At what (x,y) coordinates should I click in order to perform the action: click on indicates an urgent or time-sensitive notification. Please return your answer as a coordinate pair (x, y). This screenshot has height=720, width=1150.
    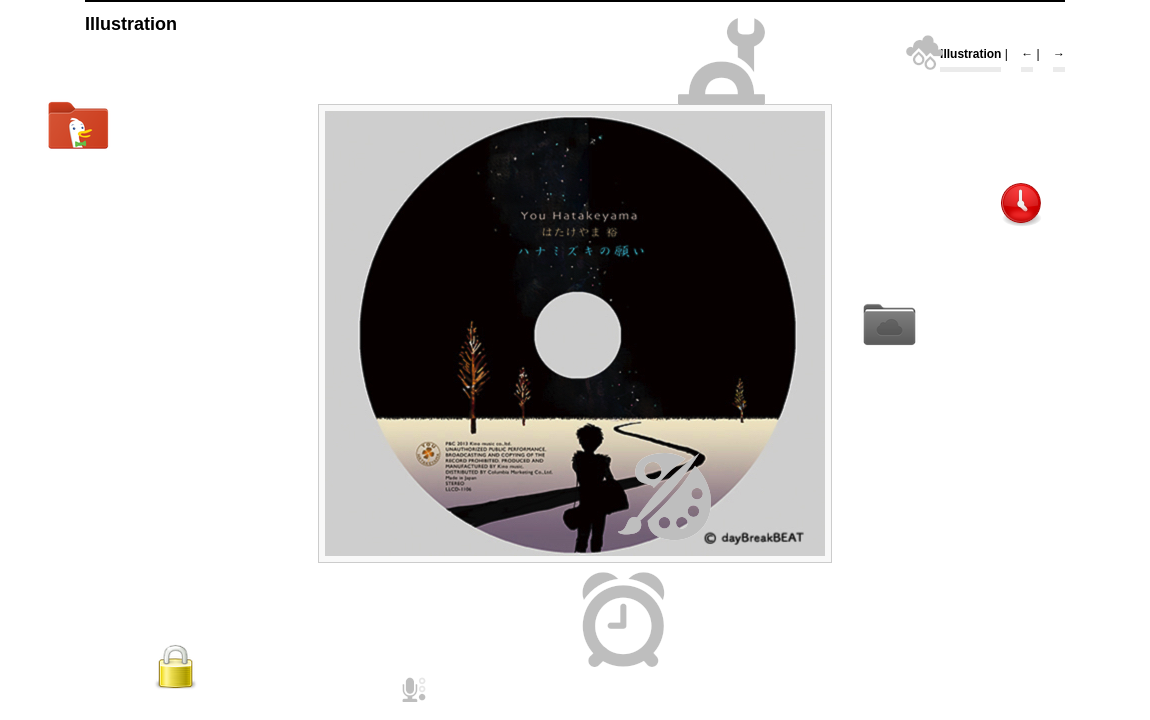
    Looking at the image, I should click on (1021, 204).